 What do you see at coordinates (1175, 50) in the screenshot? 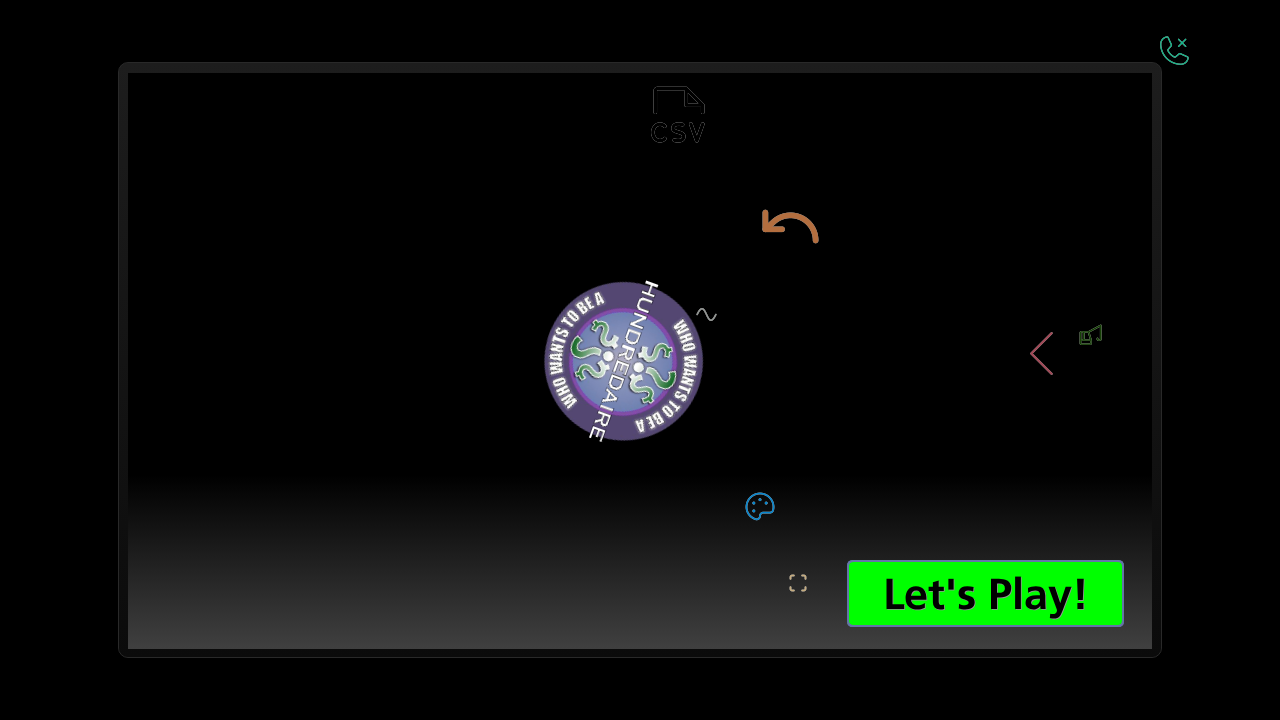
I see `end or decline a phone call` at bounding box center [1175, 50].